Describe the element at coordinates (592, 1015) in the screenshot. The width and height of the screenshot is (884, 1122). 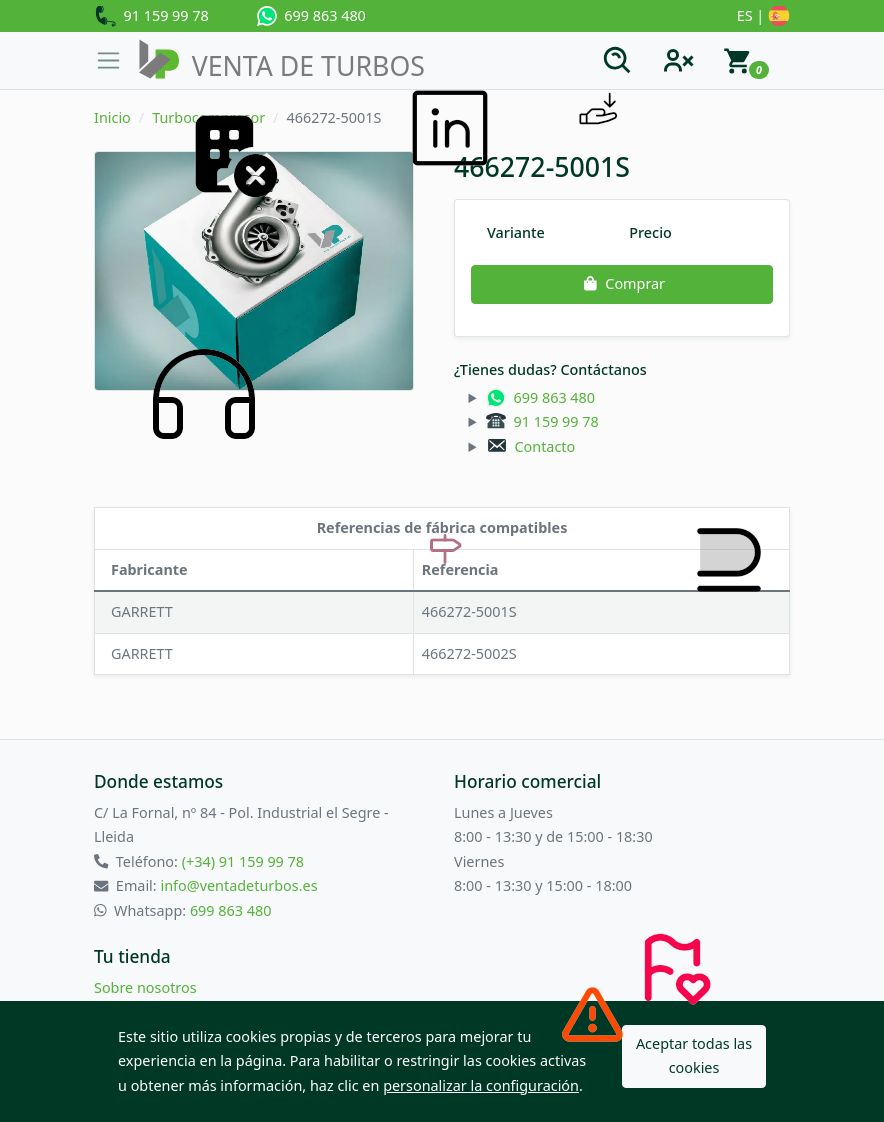
I see `indicates a warning or alert status` at that location.